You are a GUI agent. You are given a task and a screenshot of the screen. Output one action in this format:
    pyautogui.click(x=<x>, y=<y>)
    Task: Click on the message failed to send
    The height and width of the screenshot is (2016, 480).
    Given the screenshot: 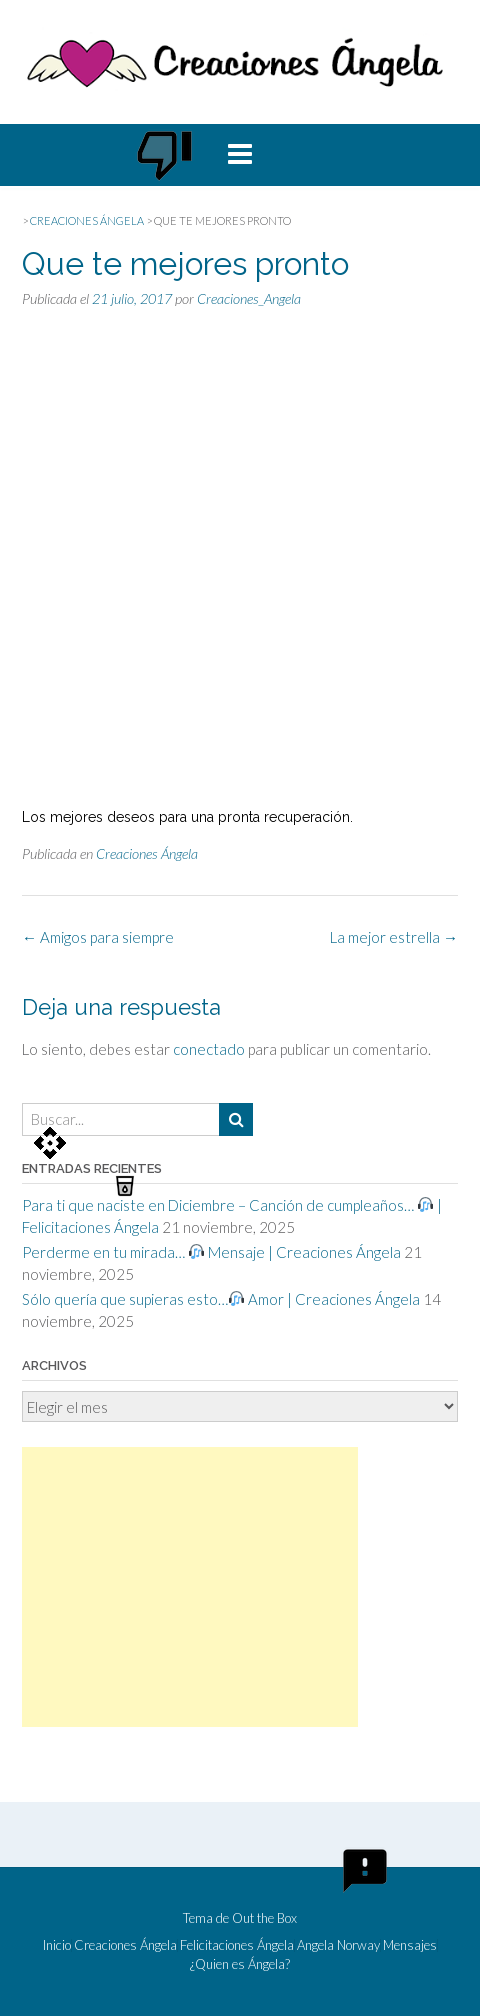 What is the action you would take?
    pyautogui.click(x=365, y=1871)
    